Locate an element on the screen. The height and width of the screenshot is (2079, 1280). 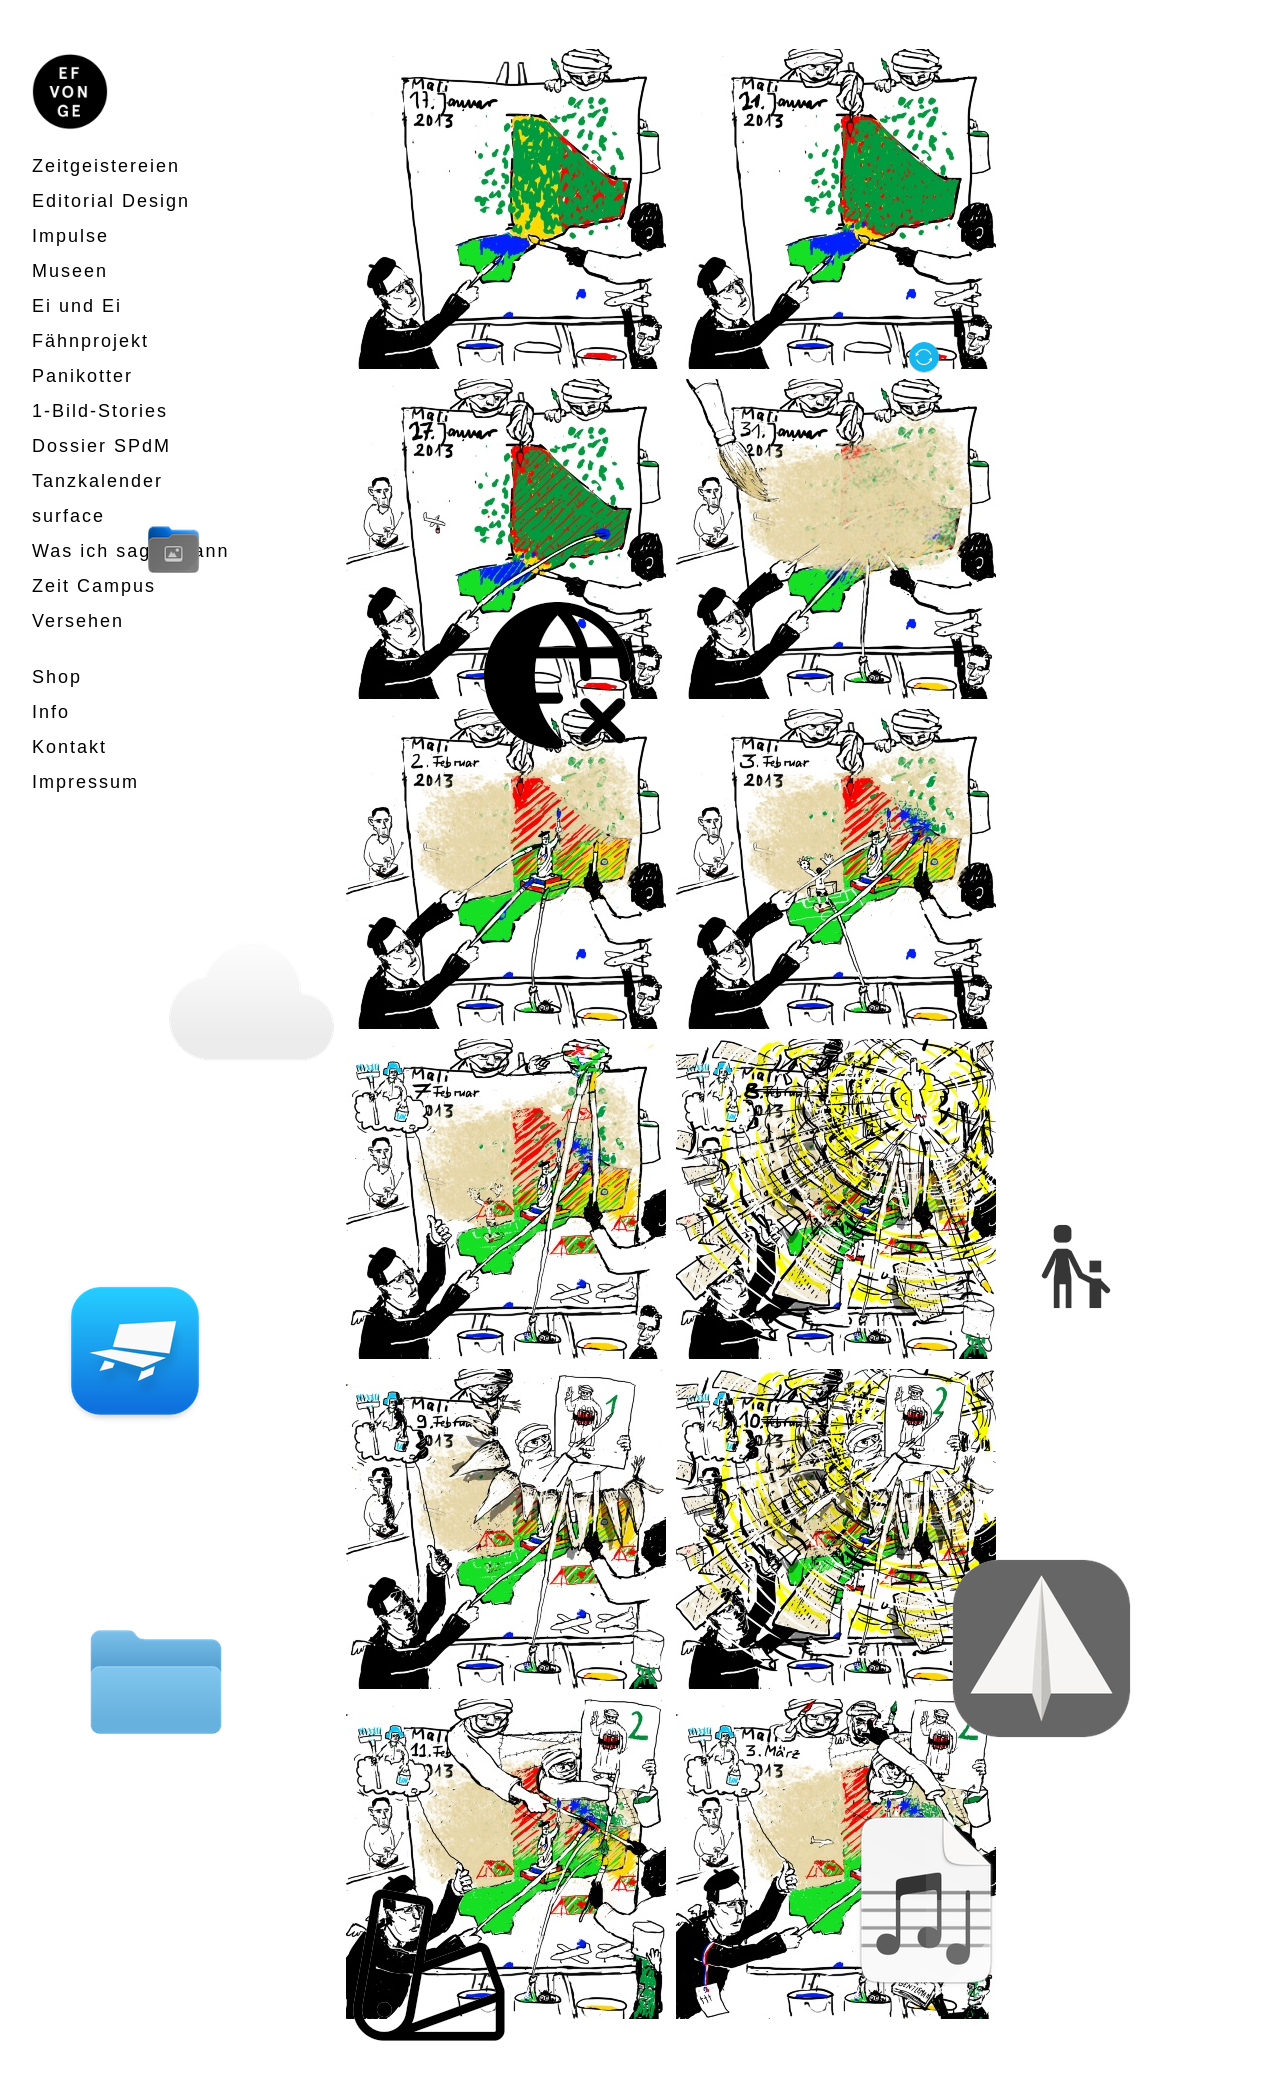
open blockbench 3d modeling application is located at coordinates (135, 1351).